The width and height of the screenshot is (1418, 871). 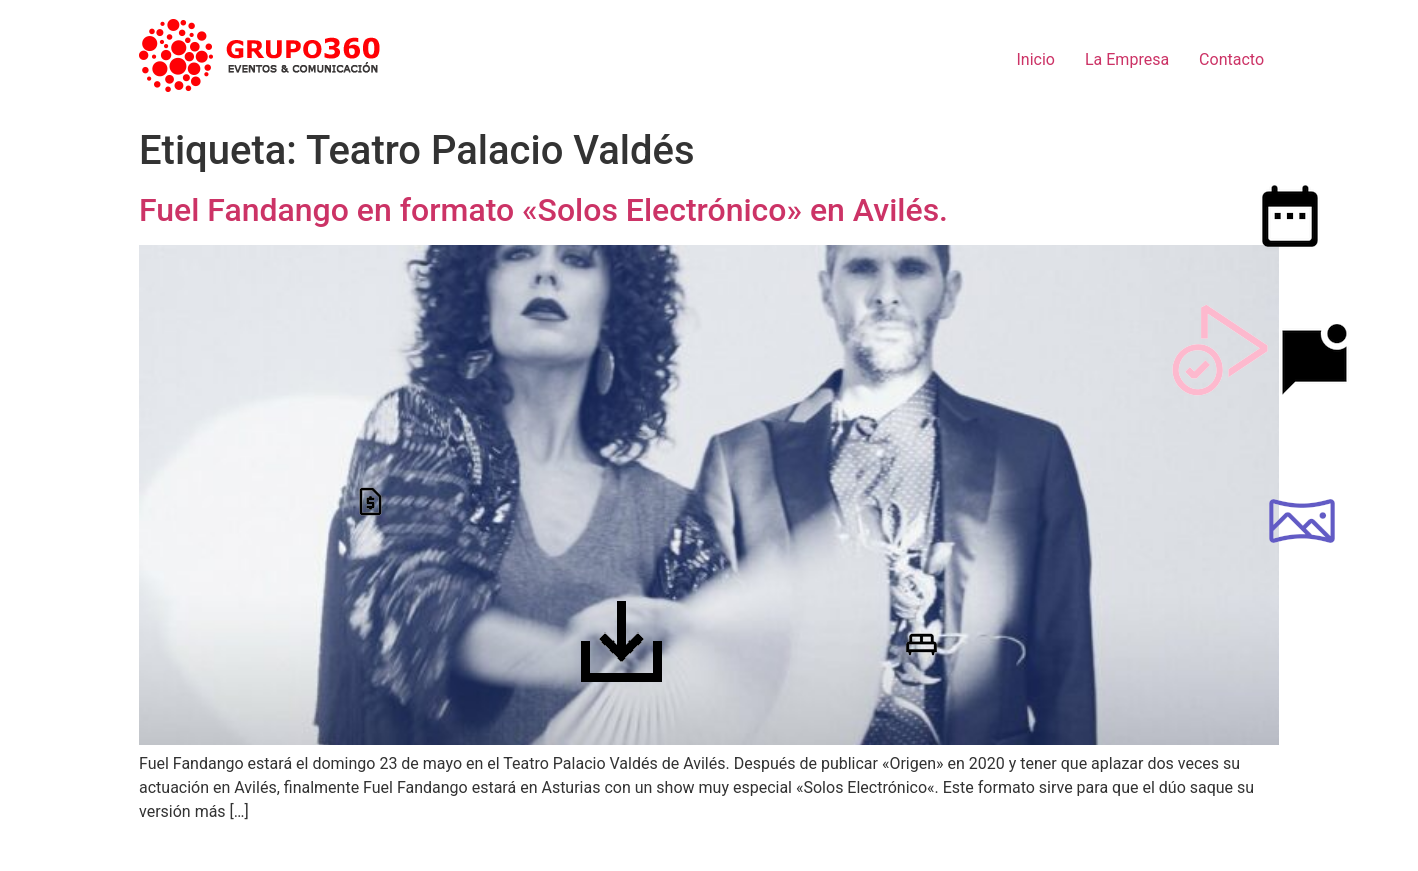 What do you see at coordinates (1302, 521) in the screenshot?
I see `view panorama photos` at bounding box center [1302, 521].